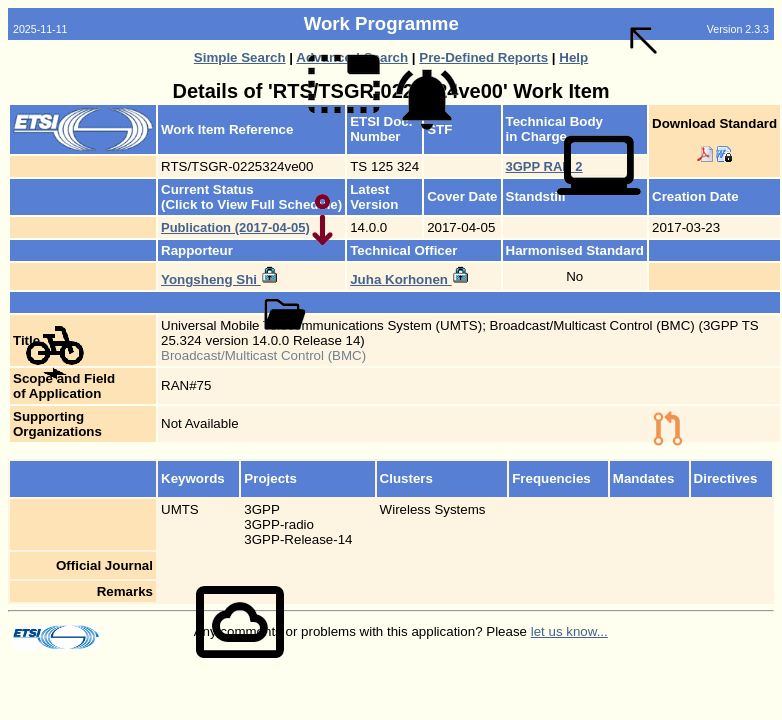 The height and width of the screenshot is (720, 782). Describe the element at coordinates (344, 84) in the screenshot. I see `an inactive or background browser tab` at that location.